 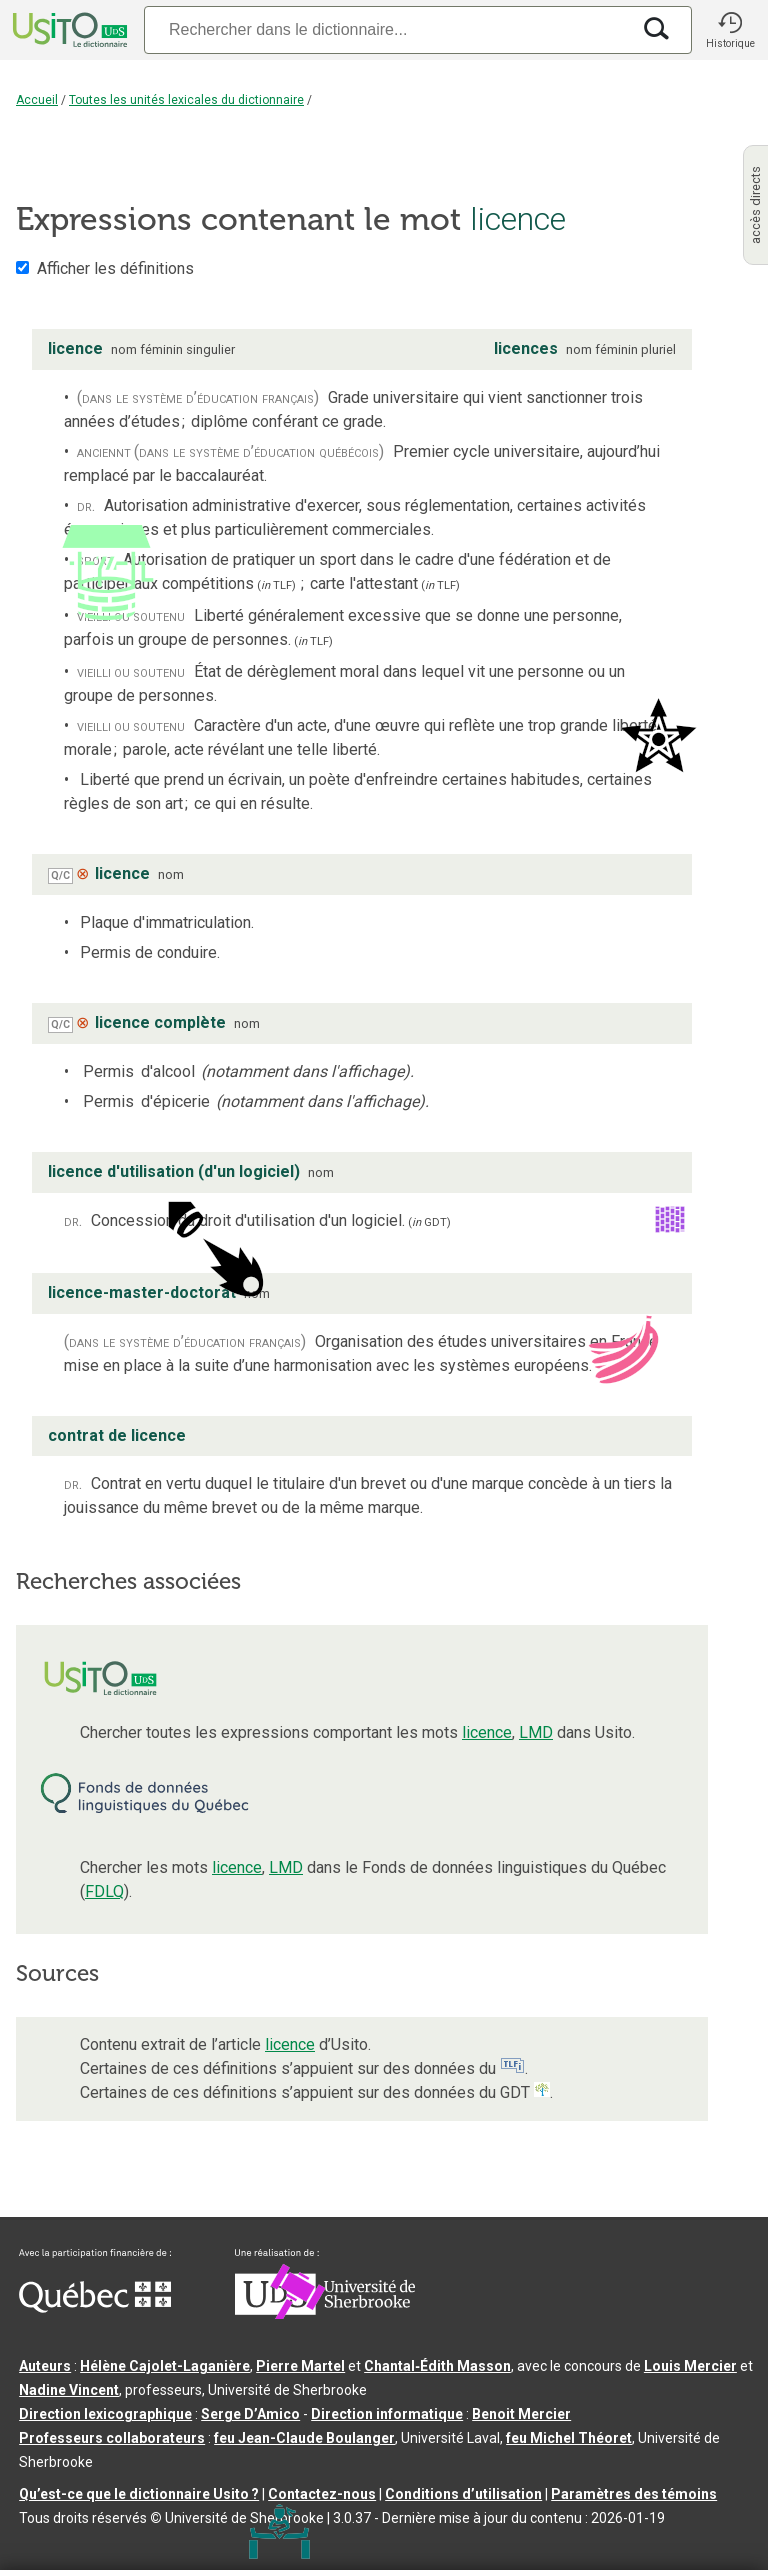 I want to click on access legal or court-related features, so click(x=298, y=2291).